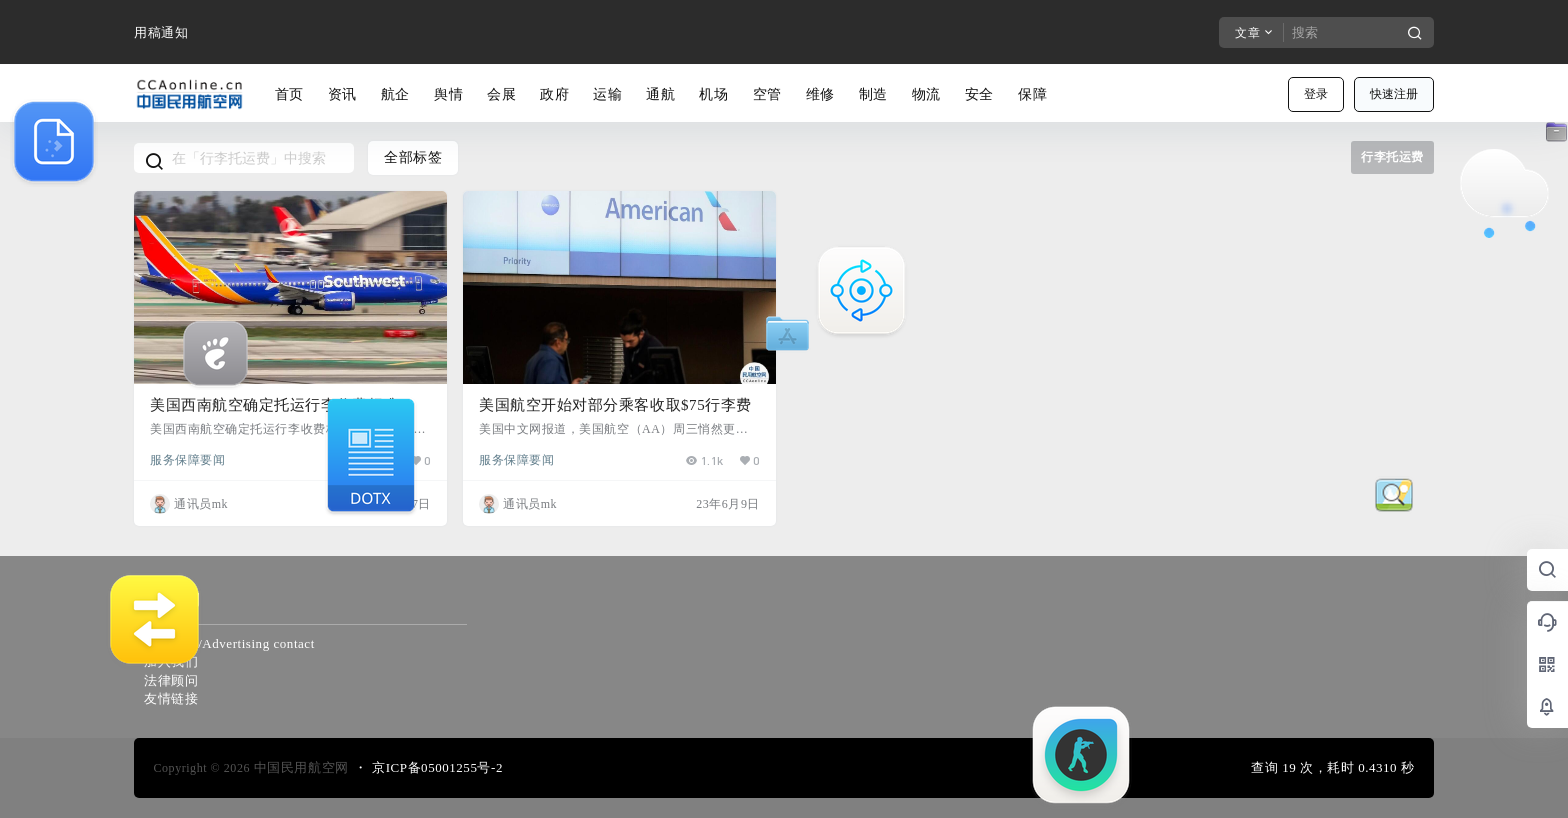 Image resolution: width=1568 pixels, height=818 pixels. I want to click on open your templates folder, so click(787, 333).